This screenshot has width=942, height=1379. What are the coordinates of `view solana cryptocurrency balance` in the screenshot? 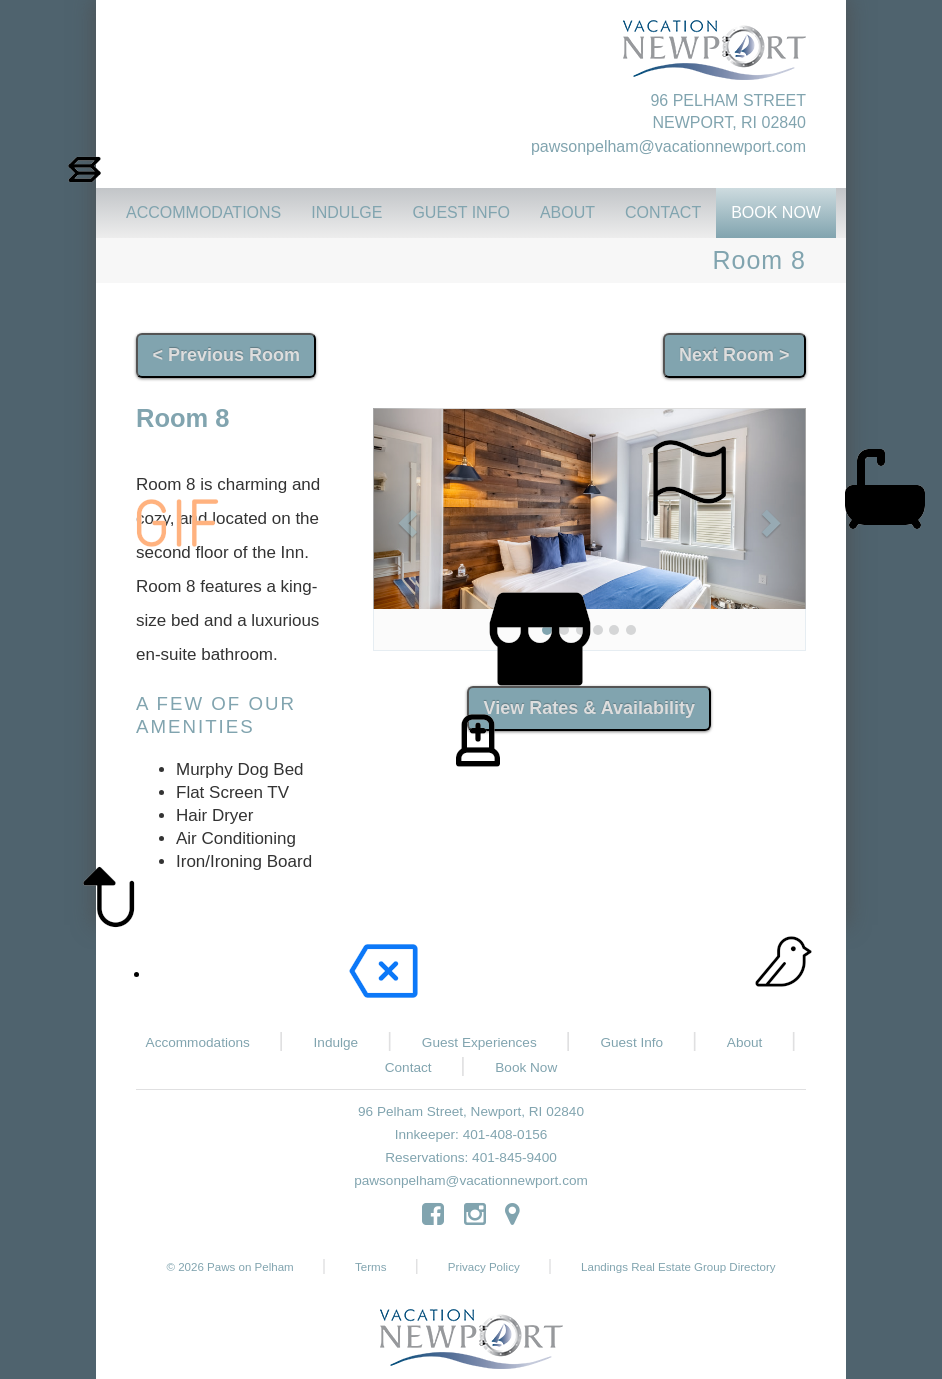 It's located at (84, 169).